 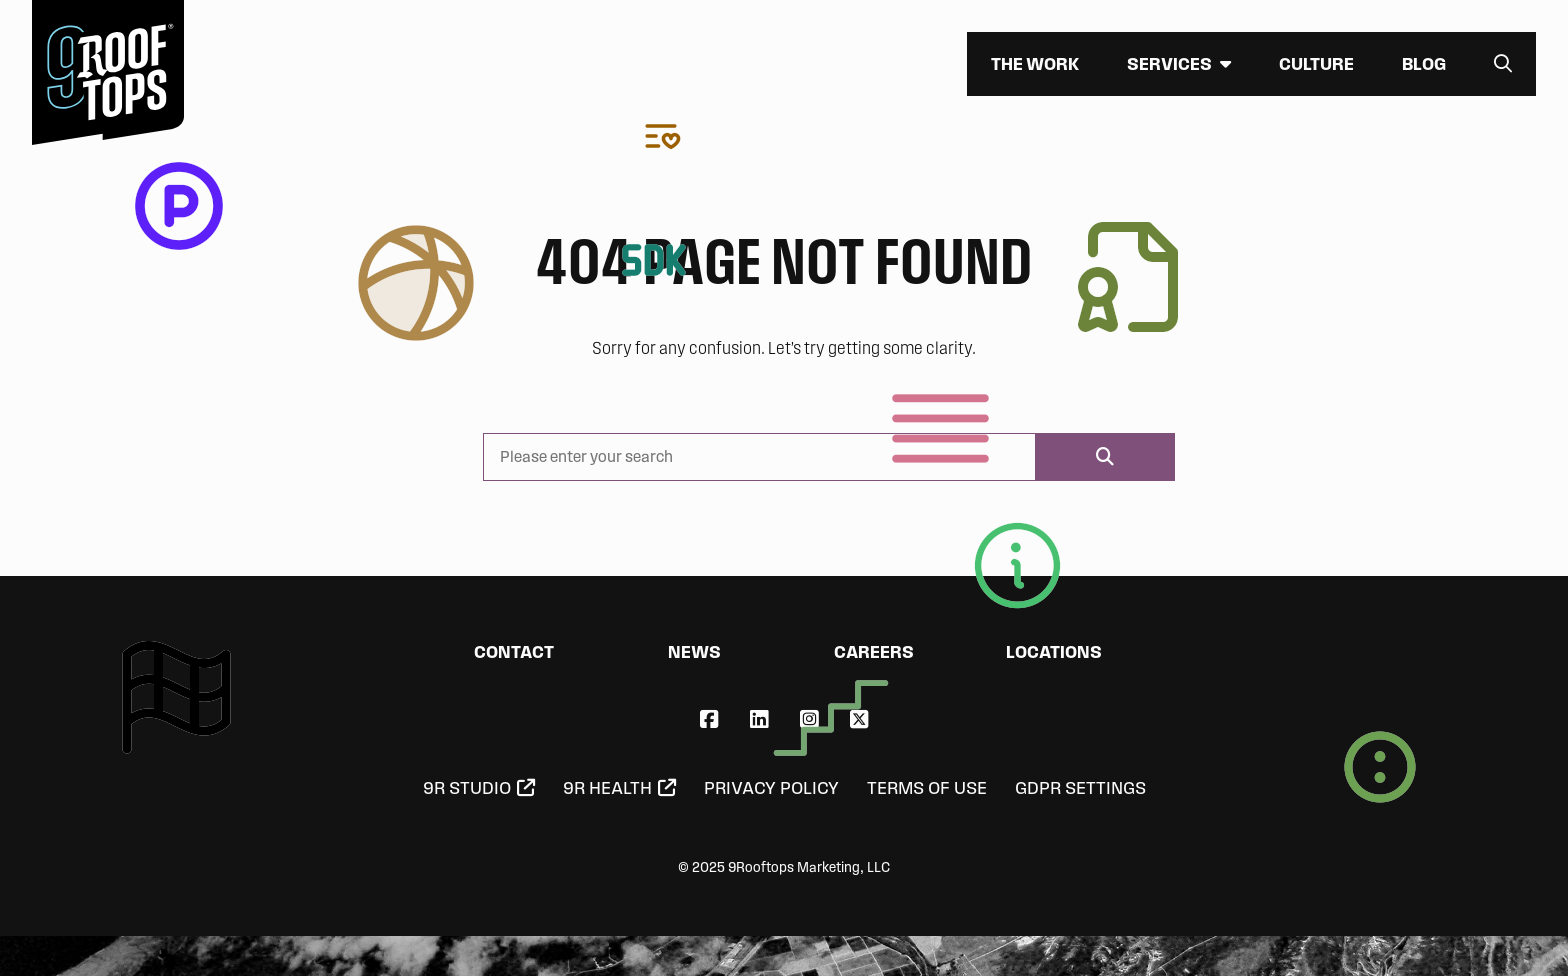 What do you see at coordinates (1017, 565) in the screenshot?
I see `view more information or details` at bounding box center [1017, 565].